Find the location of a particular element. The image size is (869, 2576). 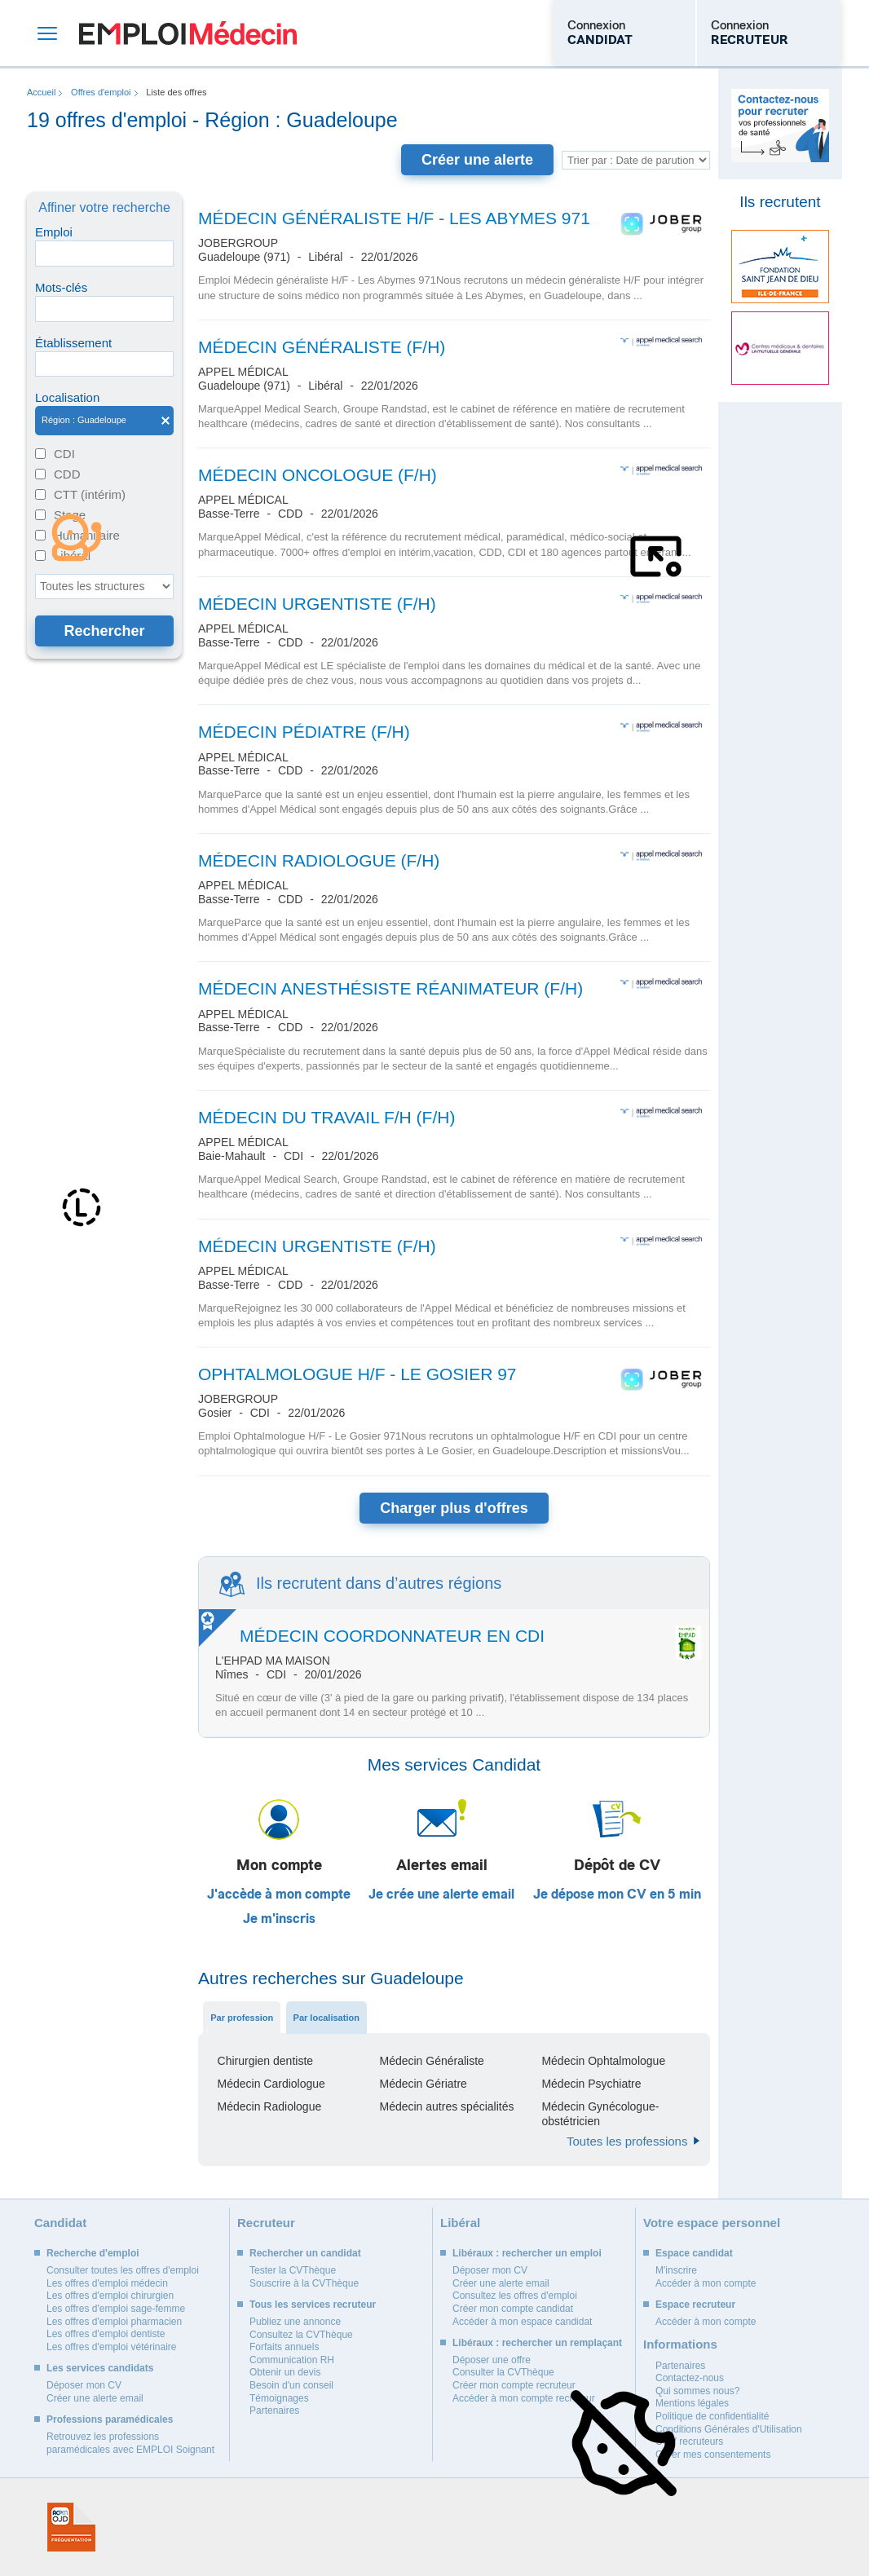

school bell or class alarm notification is located at coordinates (75, 537).